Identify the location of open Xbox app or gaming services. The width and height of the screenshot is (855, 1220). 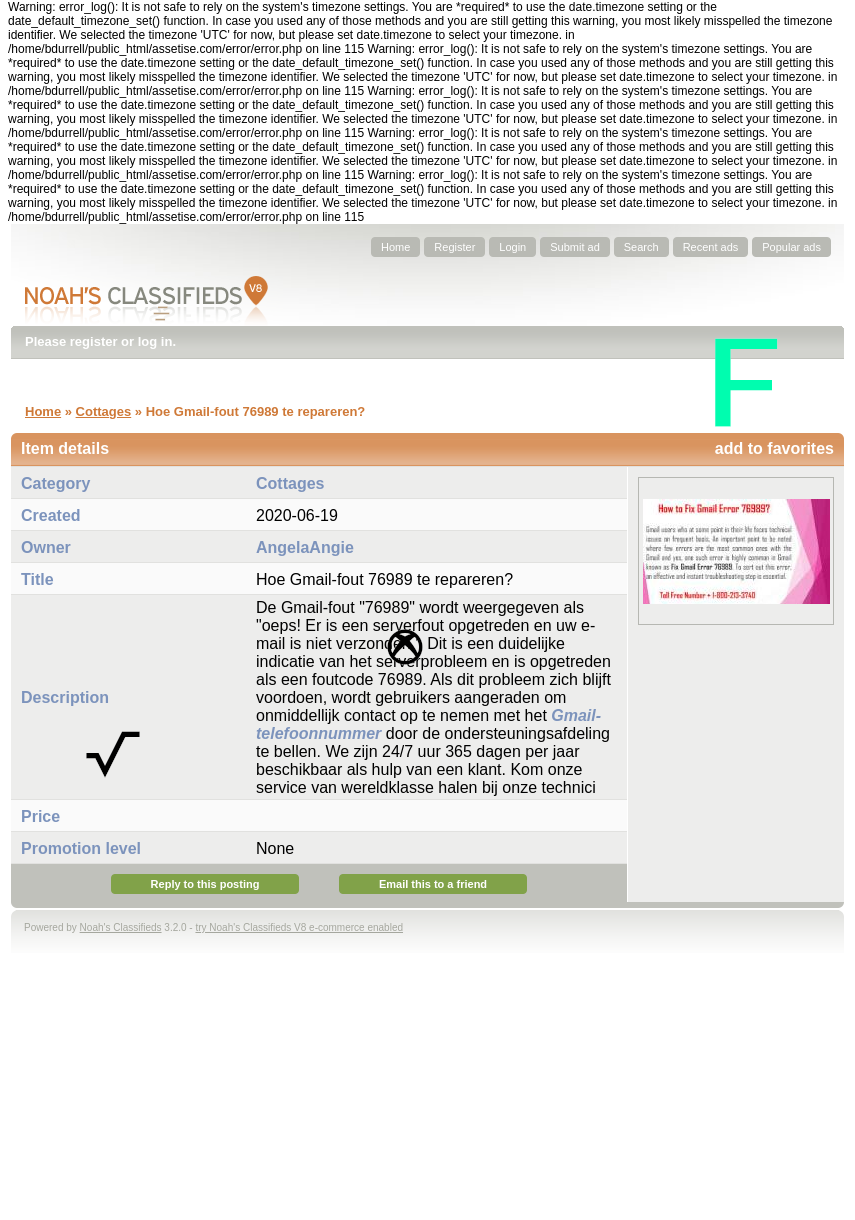
(405, 647).